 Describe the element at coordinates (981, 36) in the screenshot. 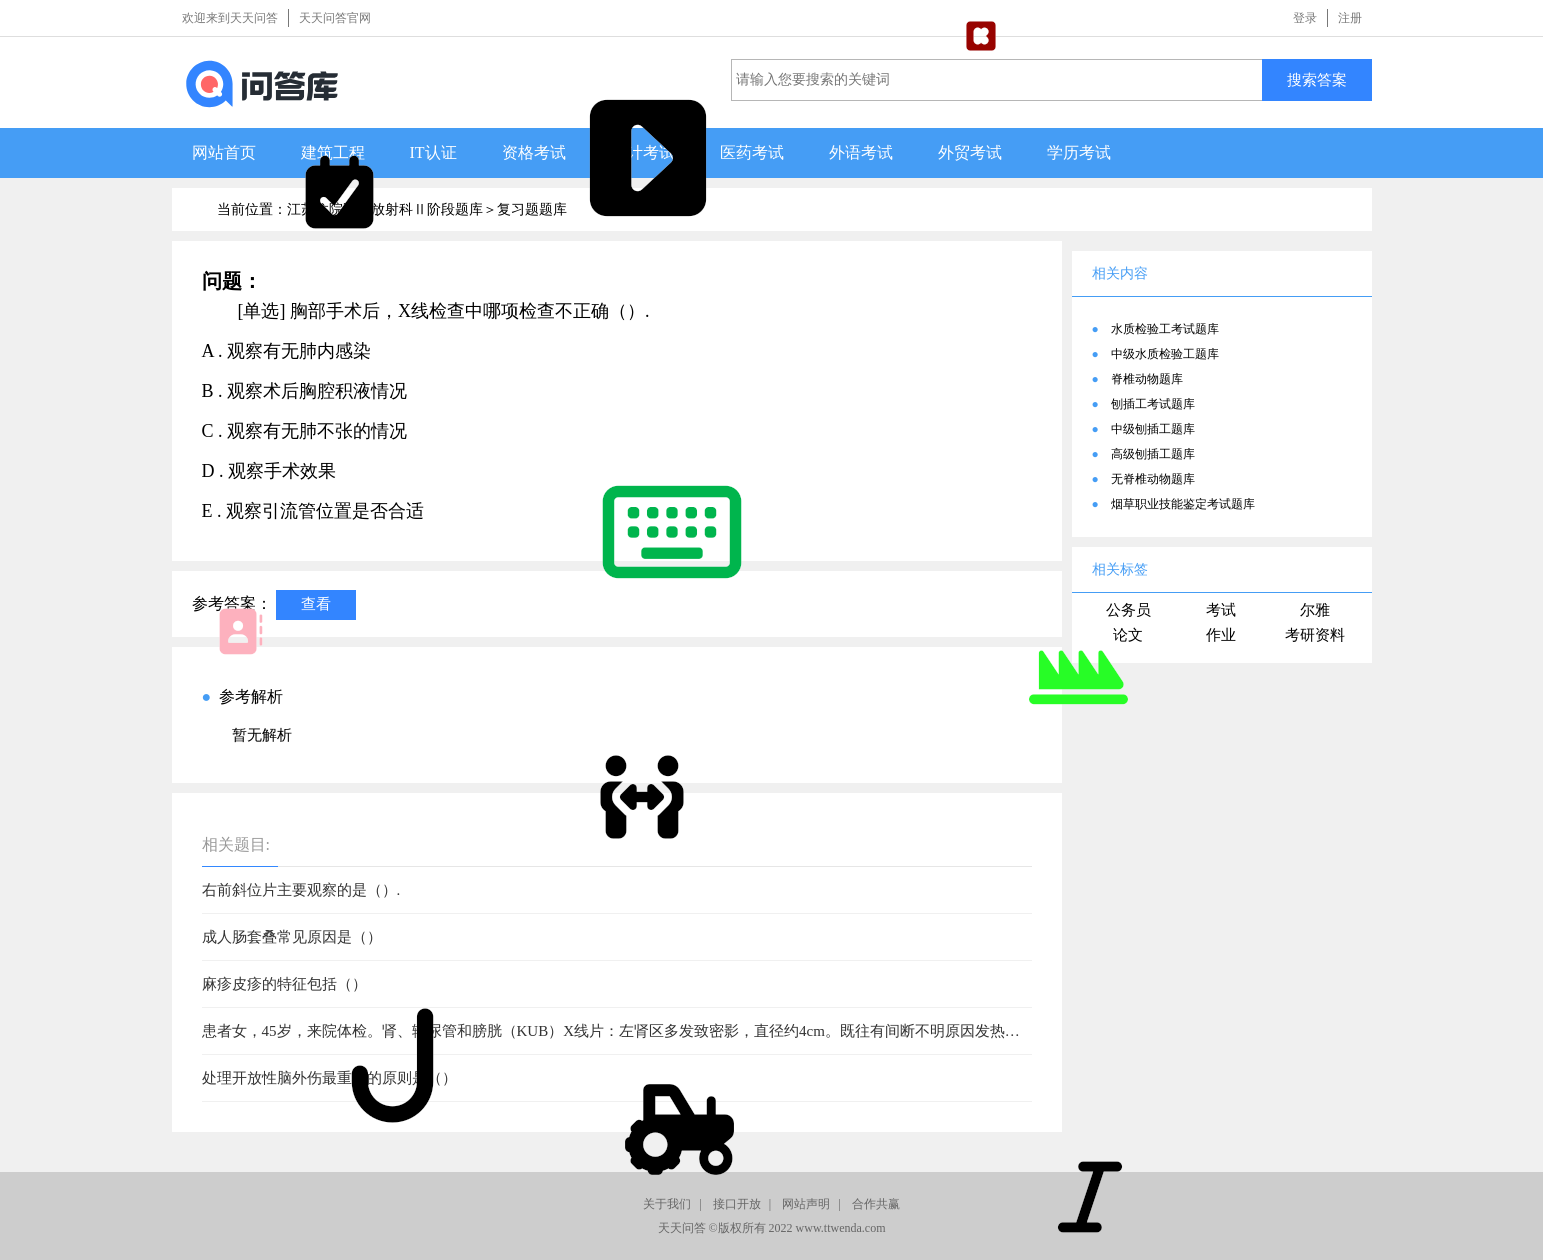

I see `visit Kickstarter crowdfunding platform` at that location.